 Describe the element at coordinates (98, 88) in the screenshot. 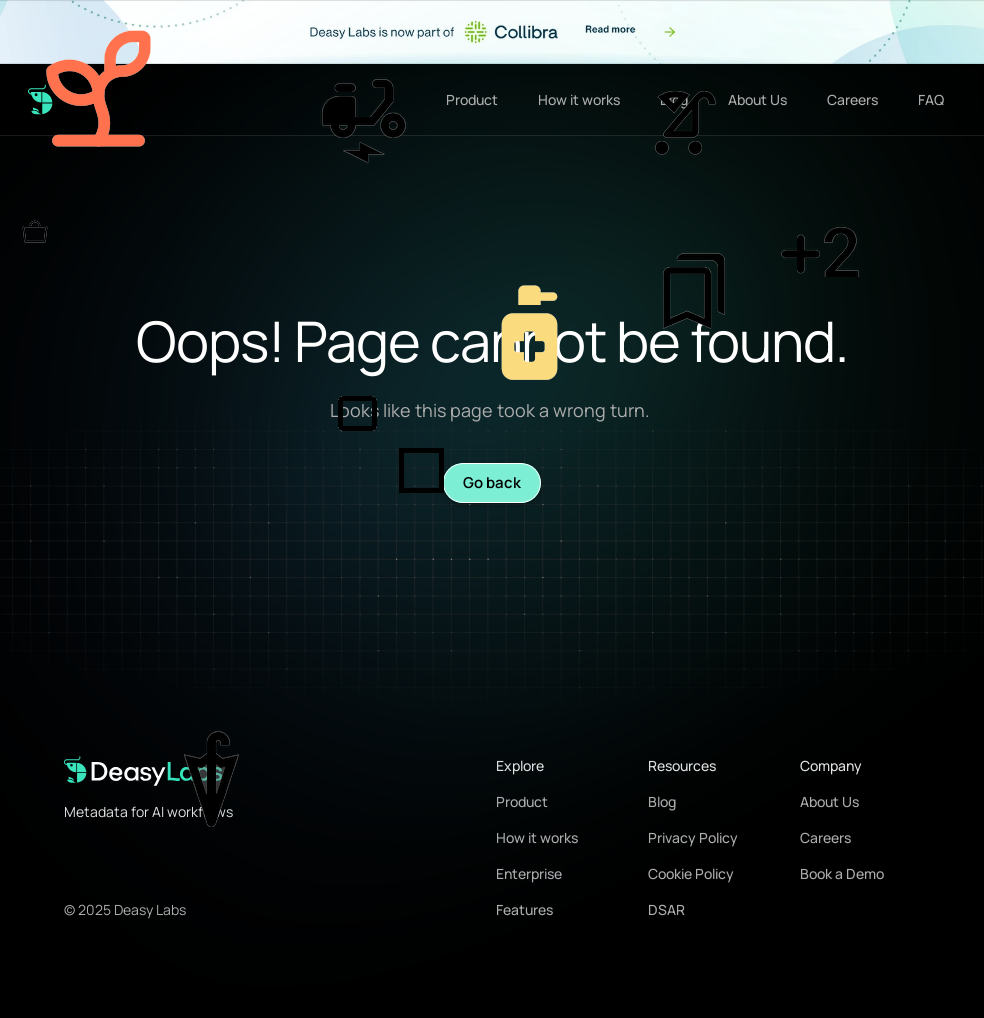

I see `indicates growth or progress` at that location.